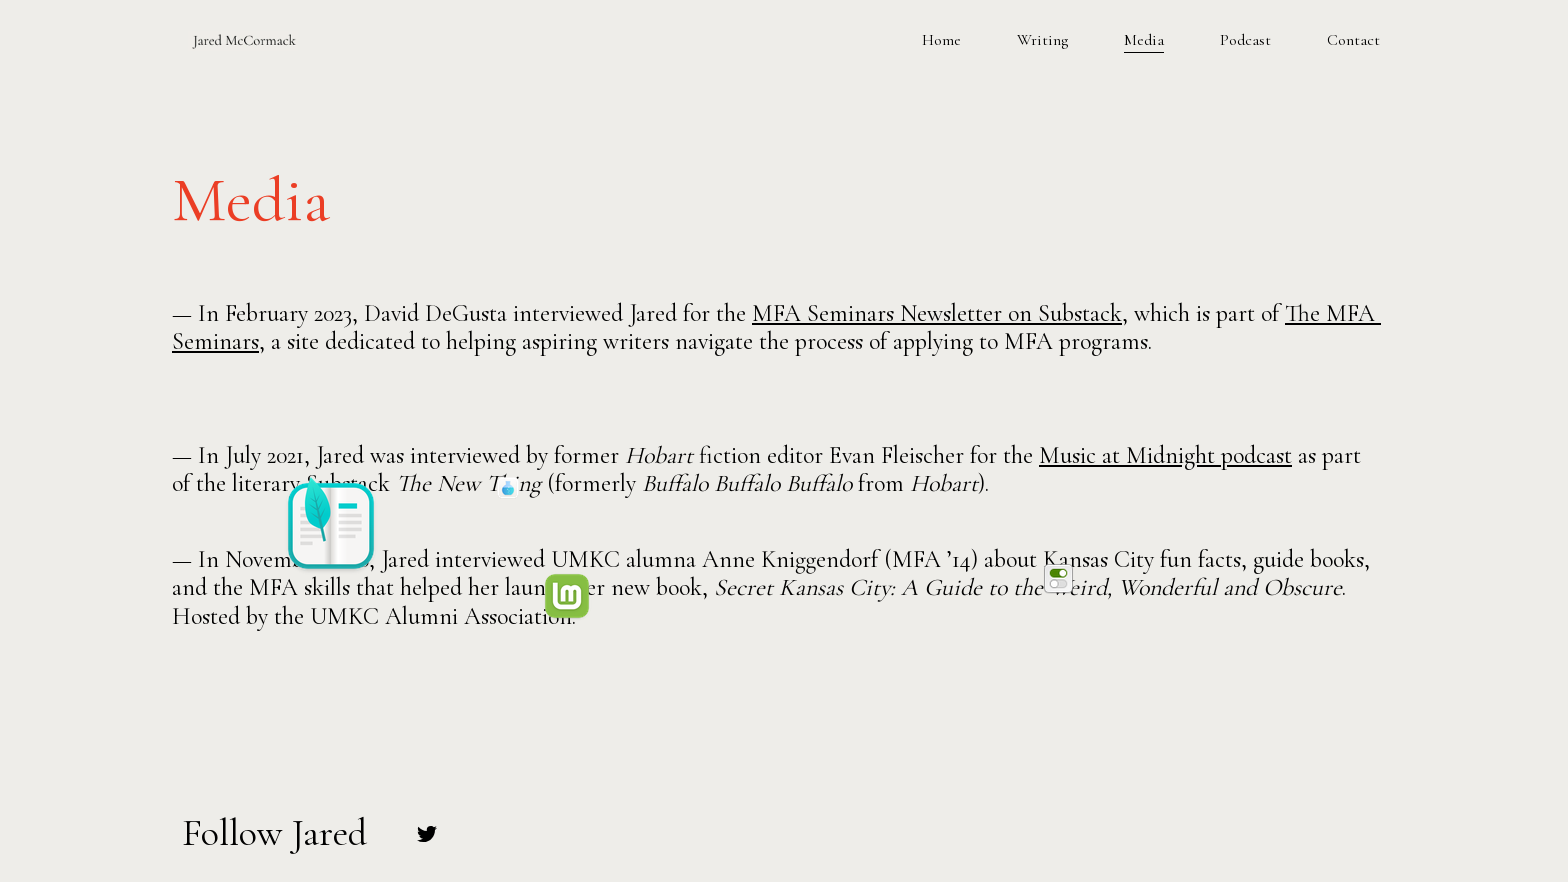 The width and height of the screenshot is (1568, 882). I want to click on open foliate e-book reader app, so click(331, 526).